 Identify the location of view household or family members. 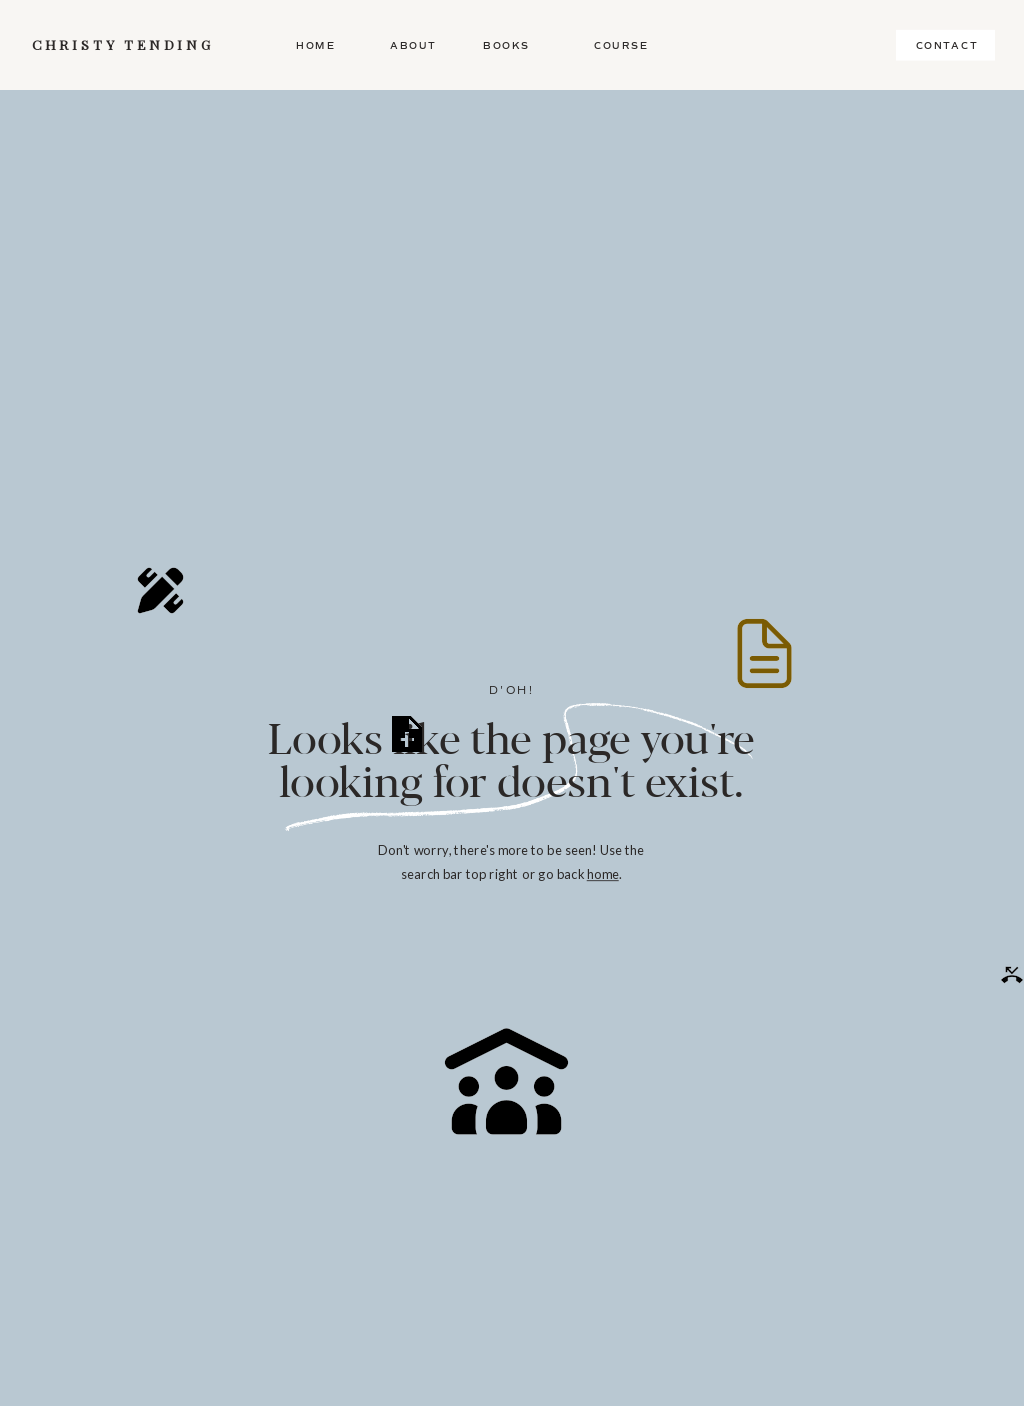
(506, 1086).